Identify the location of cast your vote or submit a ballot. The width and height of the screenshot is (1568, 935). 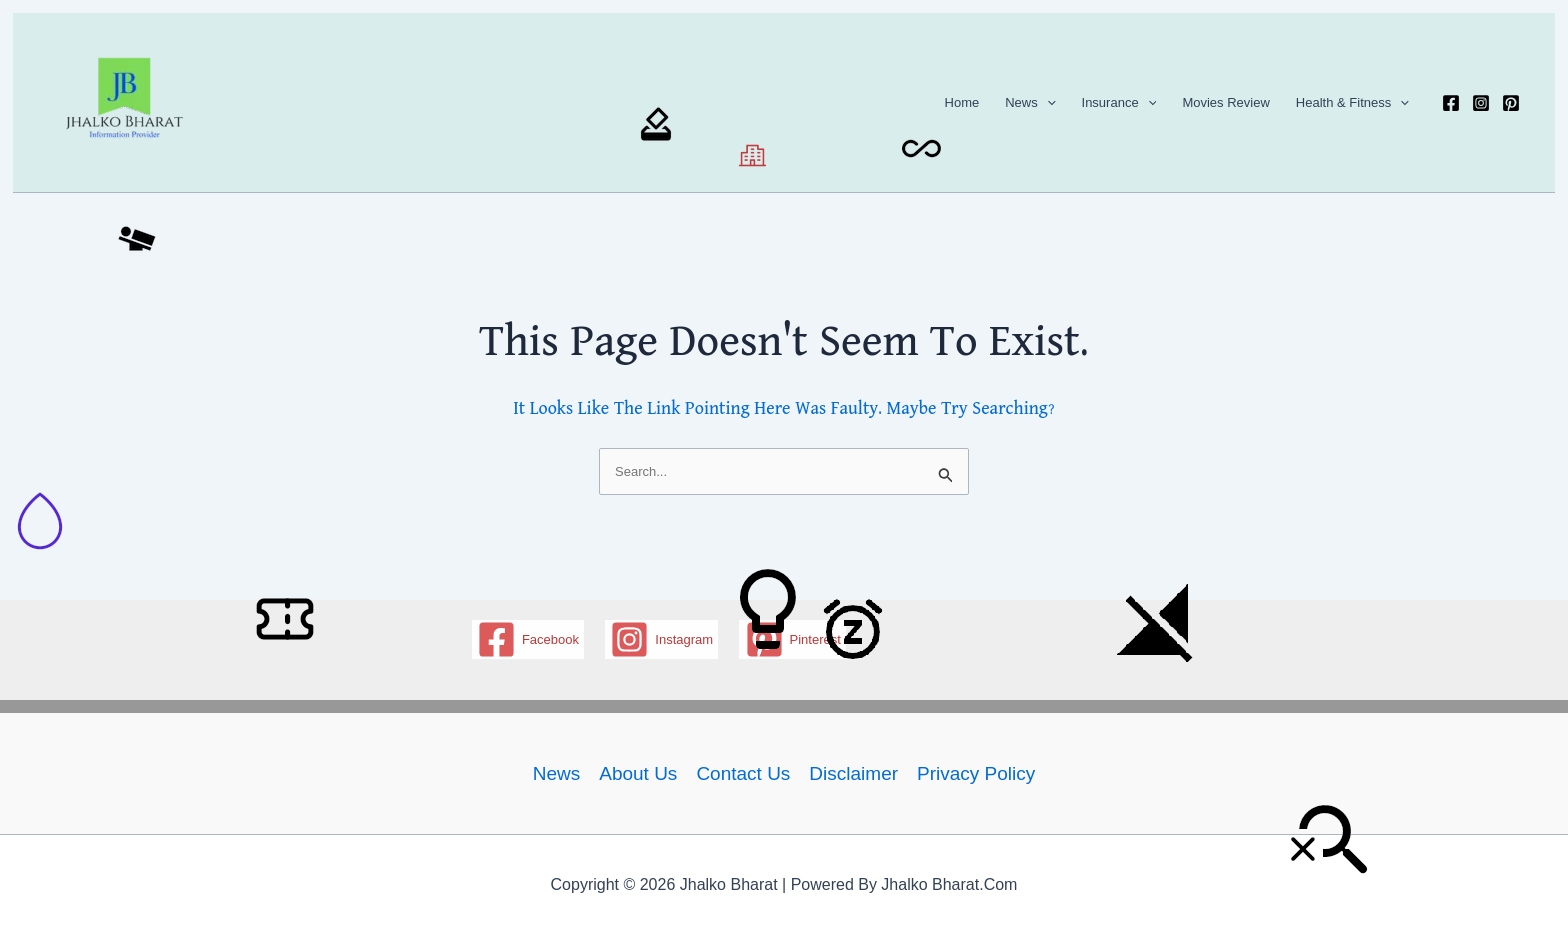
(656, 124).